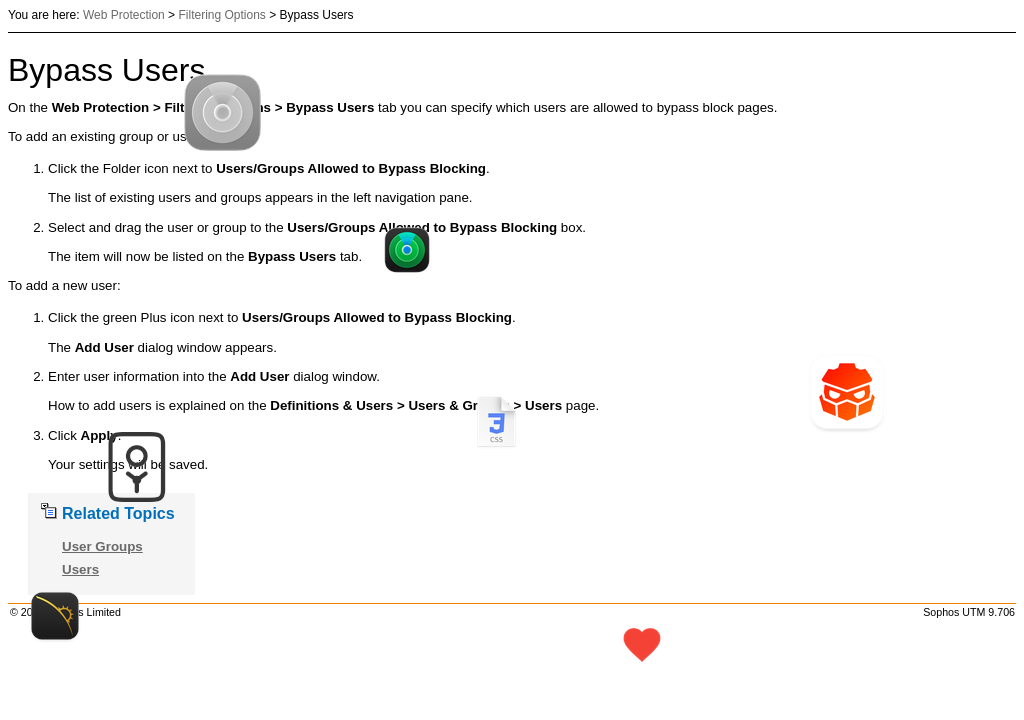 The image size is (1024, 720). Describe the element at coordinates (496, 422) in the screenshot. I see `a CSS stylesheet file` at that location.